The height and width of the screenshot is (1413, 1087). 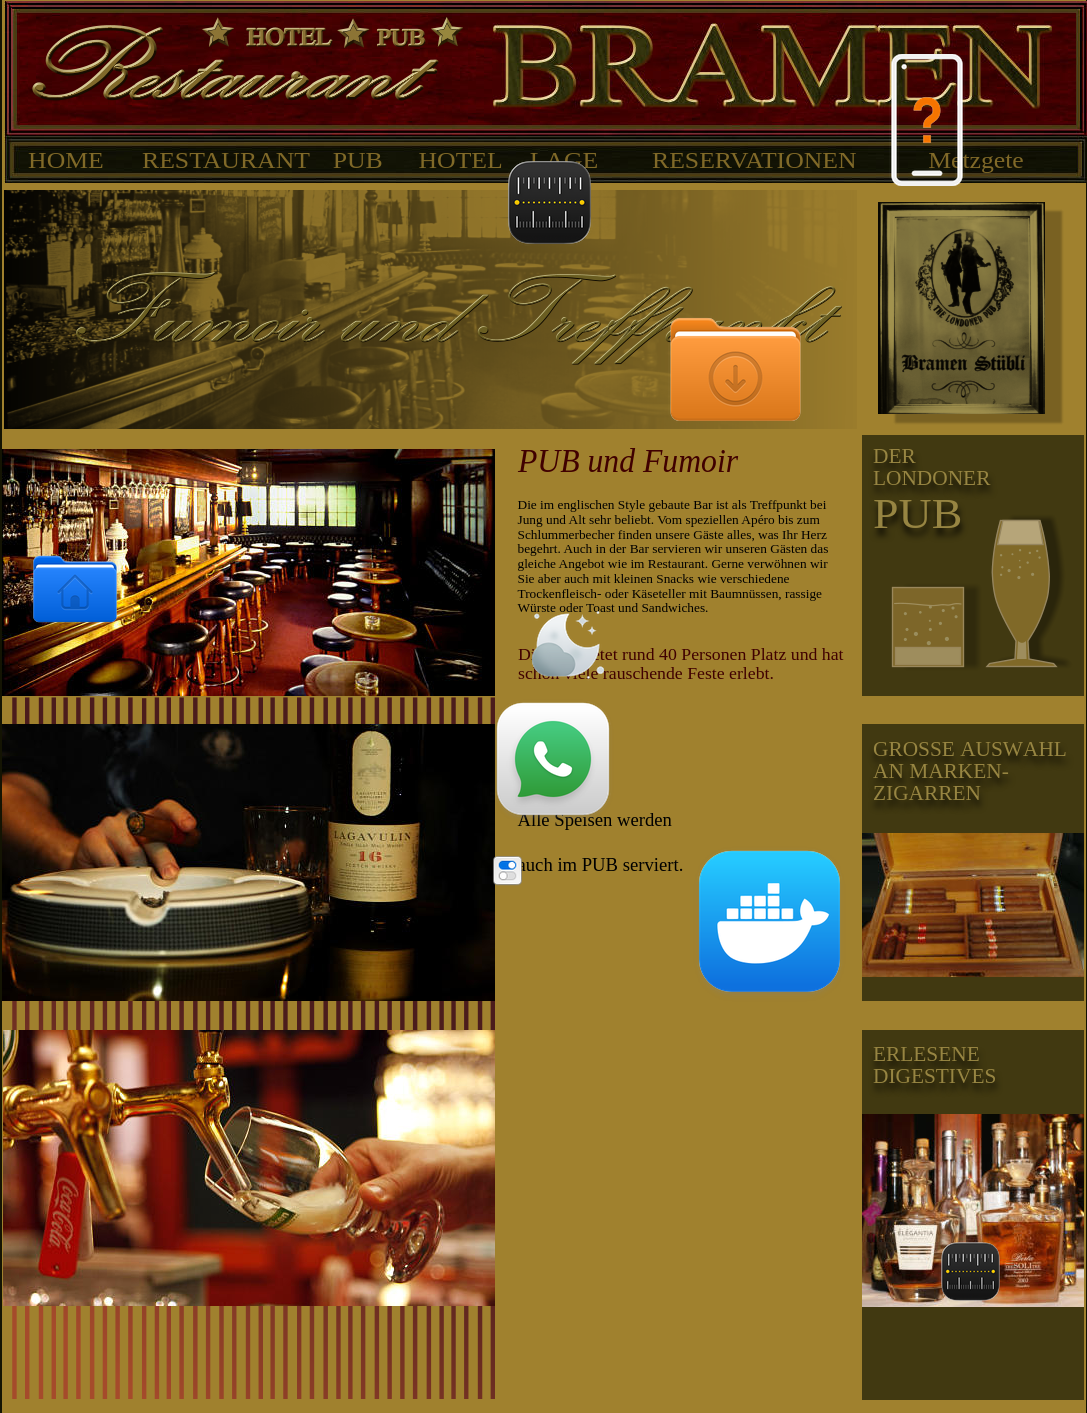 What do you see at coordinates (507, 870) in the screenshot?
I see `open gnome tweaks application` at bounding box center [507, 870].